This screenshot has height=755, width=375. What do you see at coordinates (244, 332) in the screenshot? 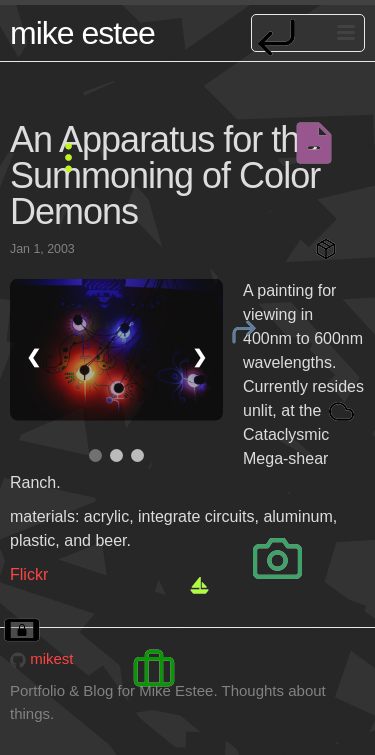
I see `share or forward content` at bounding box center [244, 332].